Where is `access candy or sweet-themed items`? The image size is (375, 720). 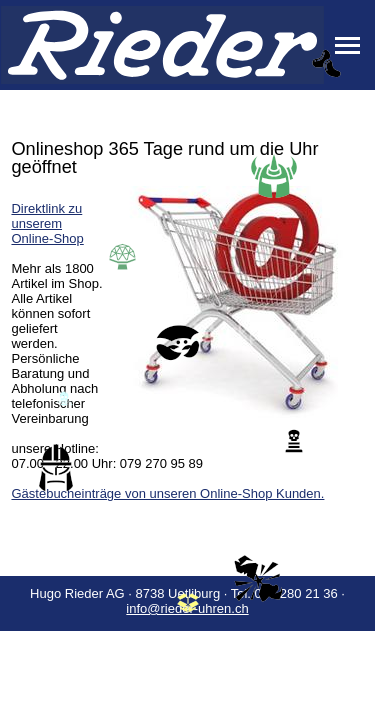
access candy or sweet-themed items is located at coordinates (326, 63).